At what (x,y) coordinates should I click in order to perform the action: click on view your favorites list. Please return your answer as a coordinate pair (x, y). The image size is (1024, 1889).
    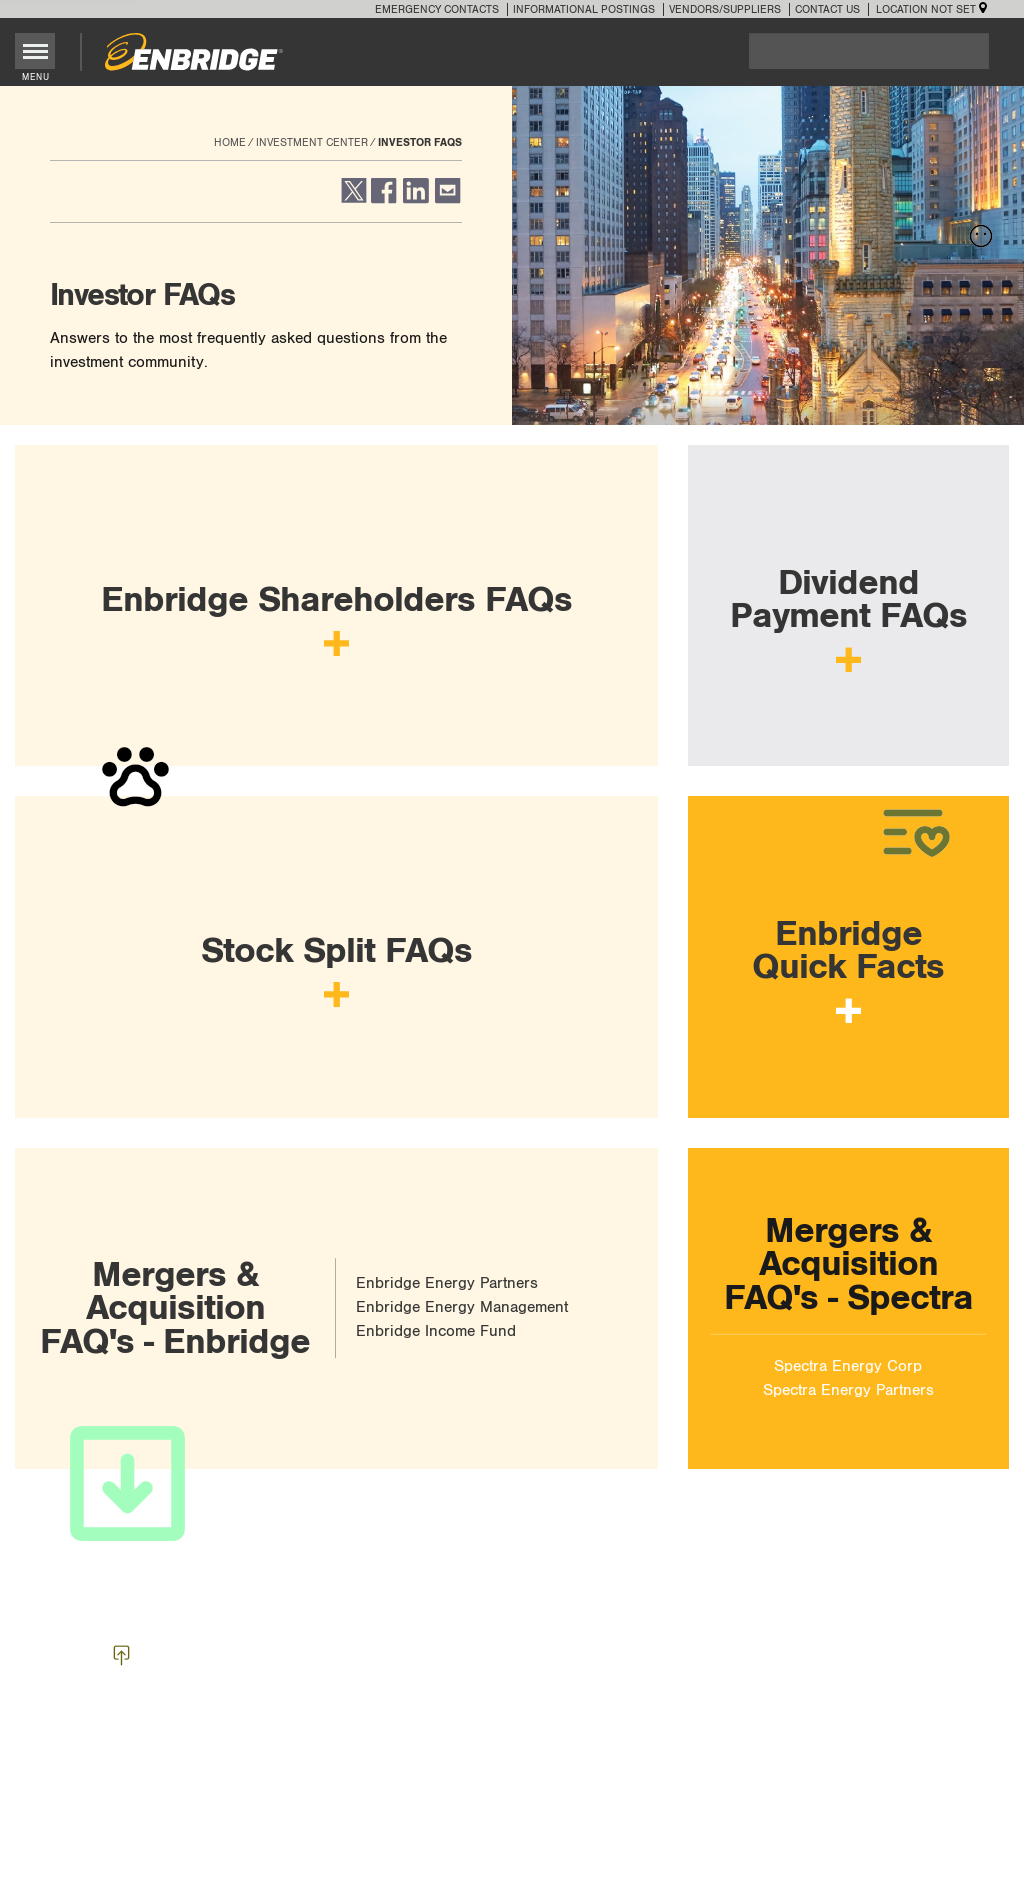
    Looking at the image, I should click on (913, 832).